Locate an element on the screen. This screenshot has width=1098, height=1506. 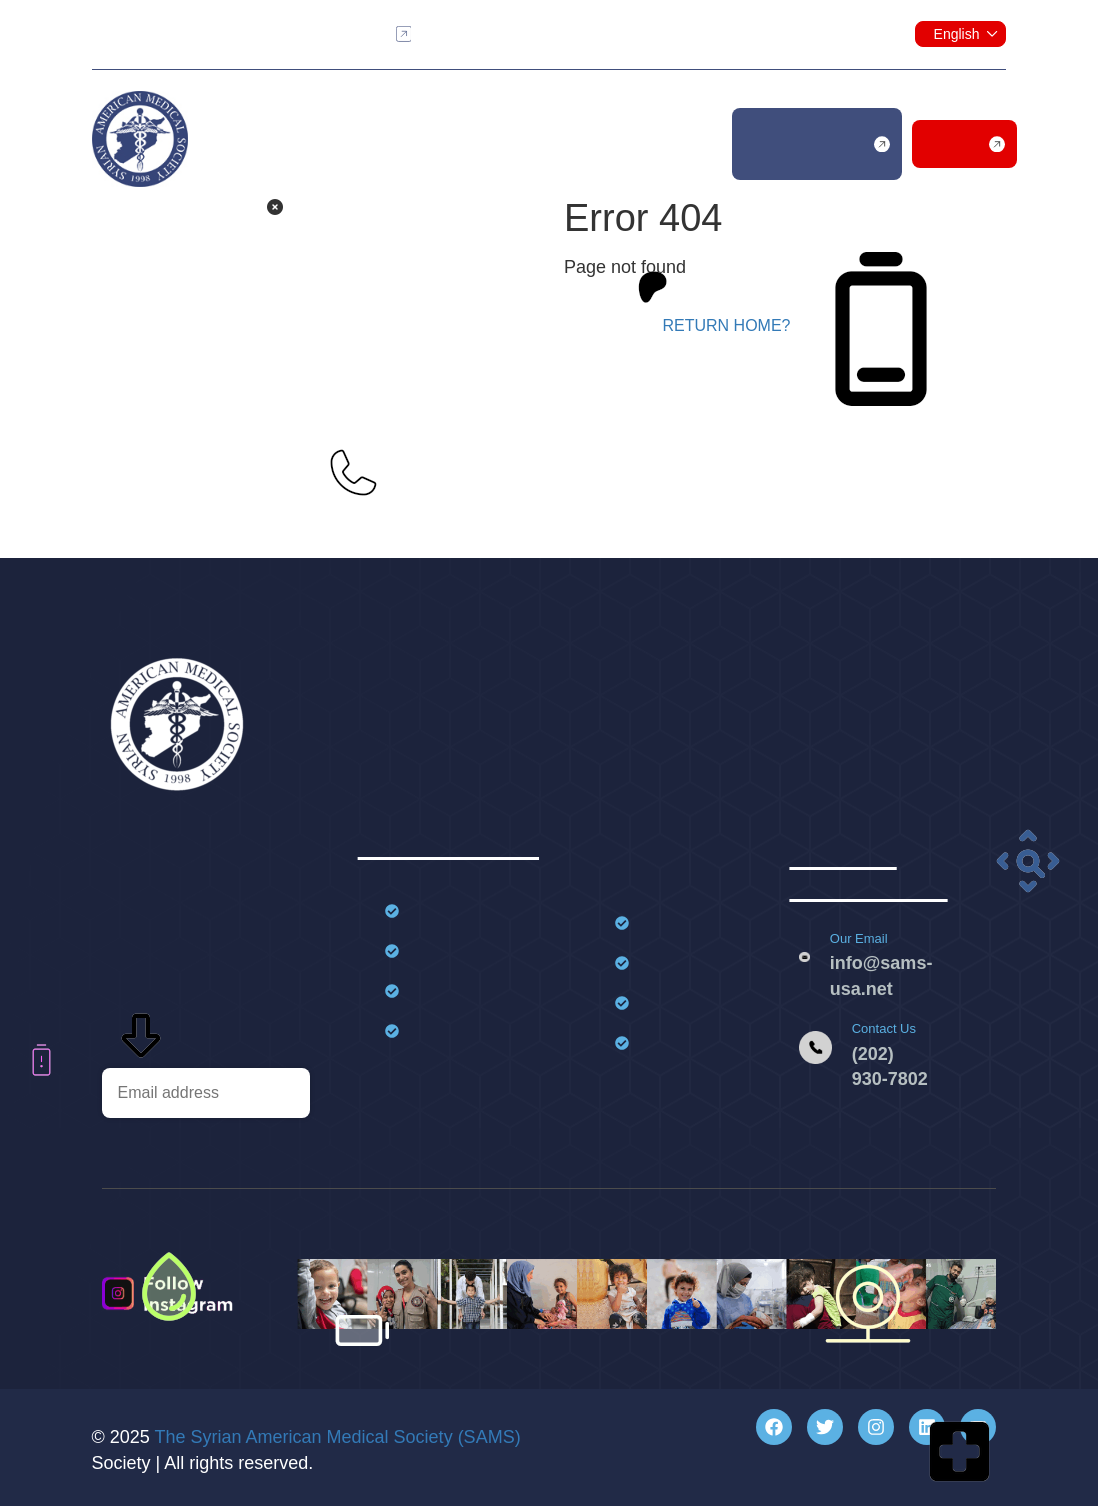
pan and zoom controls for map or image viewer is located at coordinates (1028, 861).